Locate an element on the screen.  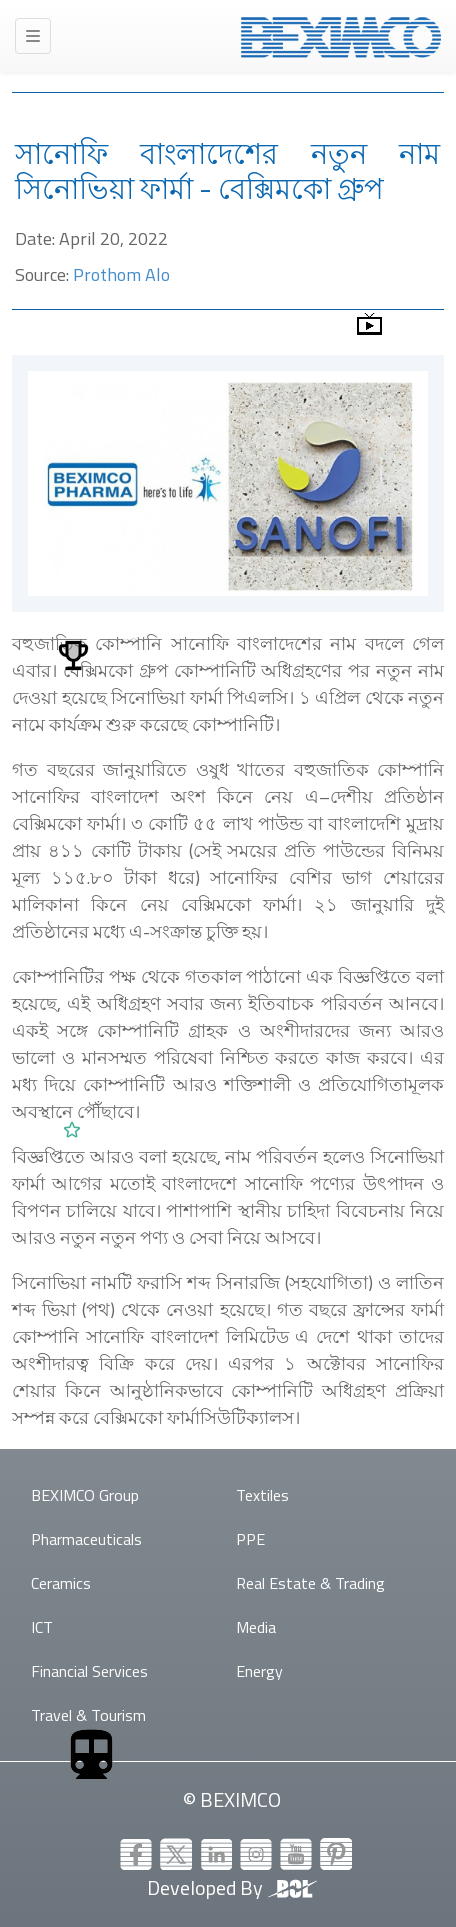
get public transit directions is located at coordinates (91, 1755).